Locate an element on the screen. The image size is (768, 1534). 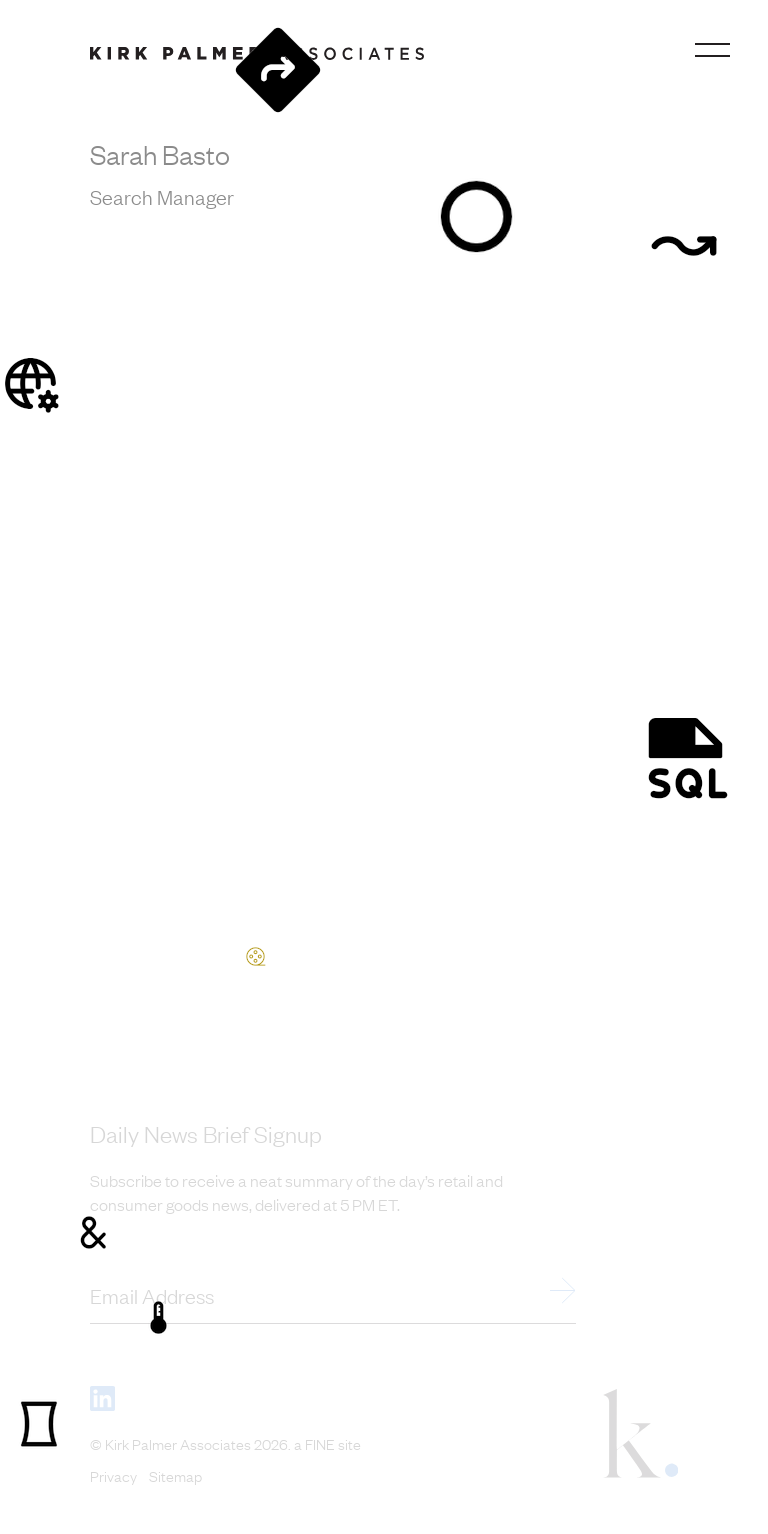
indicates an unselected or inactive radio button option is located at coordinates (476, 216).